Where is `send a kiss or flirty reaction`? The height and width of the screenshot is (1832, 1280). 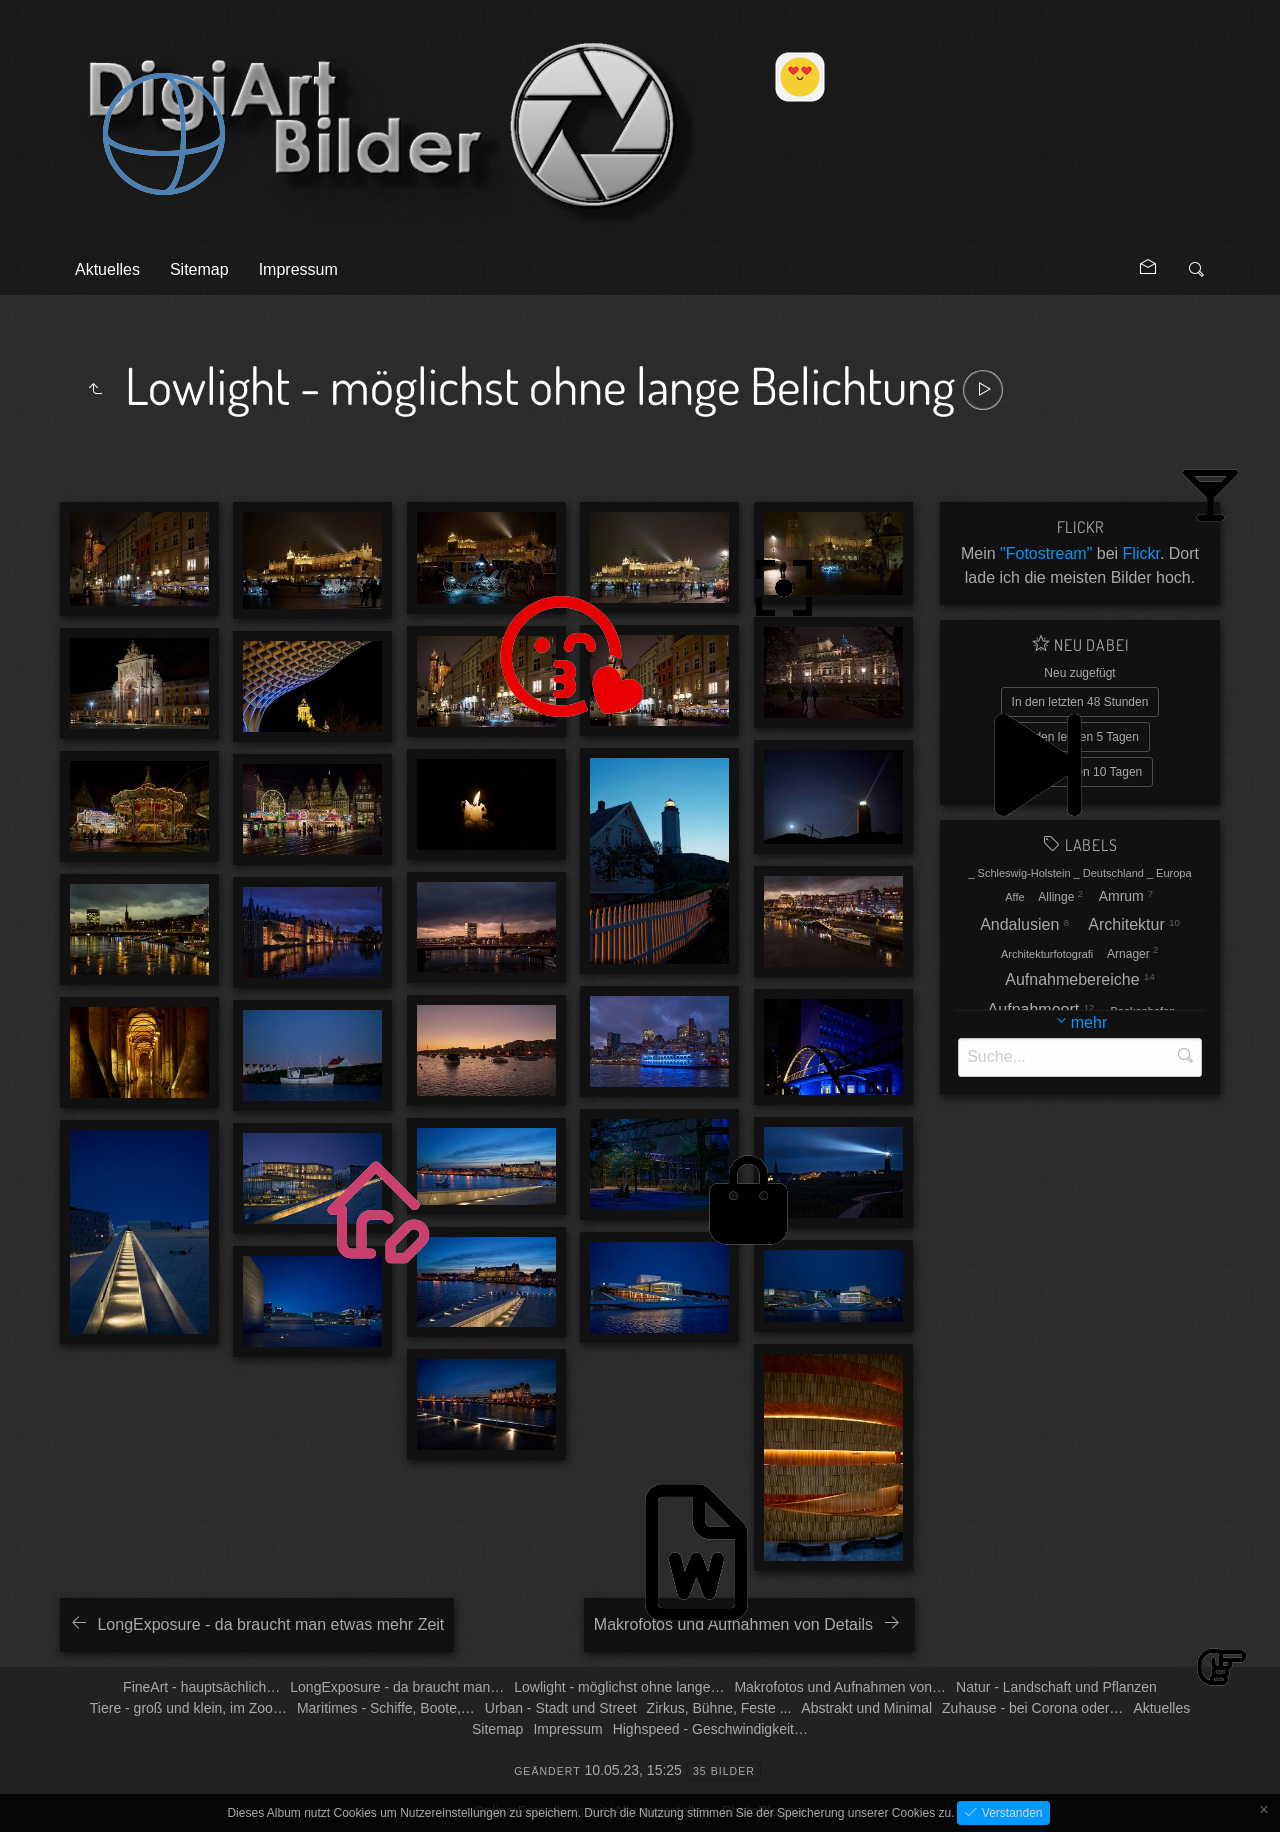 send a kiss or flirty reaction is located at coordinates (568, 656).